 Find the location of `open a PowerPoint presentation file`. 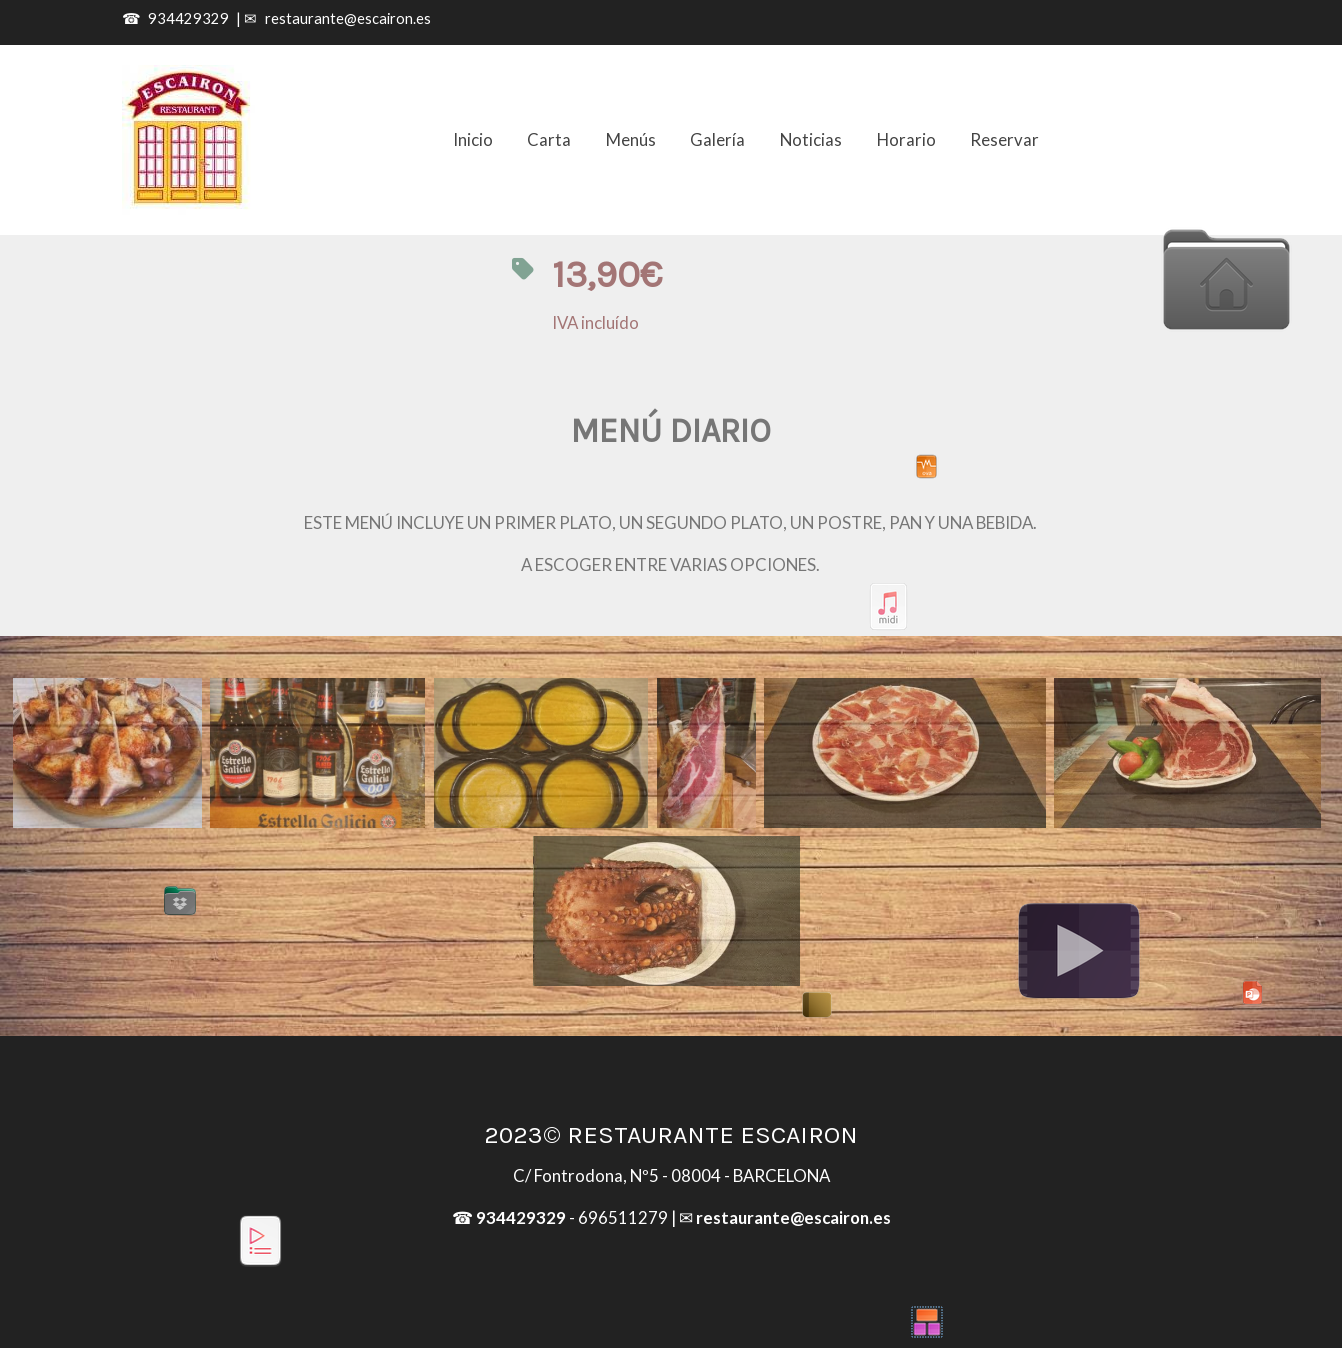

open a PowerPoint presentation file is located at coordinates (1252, 992).